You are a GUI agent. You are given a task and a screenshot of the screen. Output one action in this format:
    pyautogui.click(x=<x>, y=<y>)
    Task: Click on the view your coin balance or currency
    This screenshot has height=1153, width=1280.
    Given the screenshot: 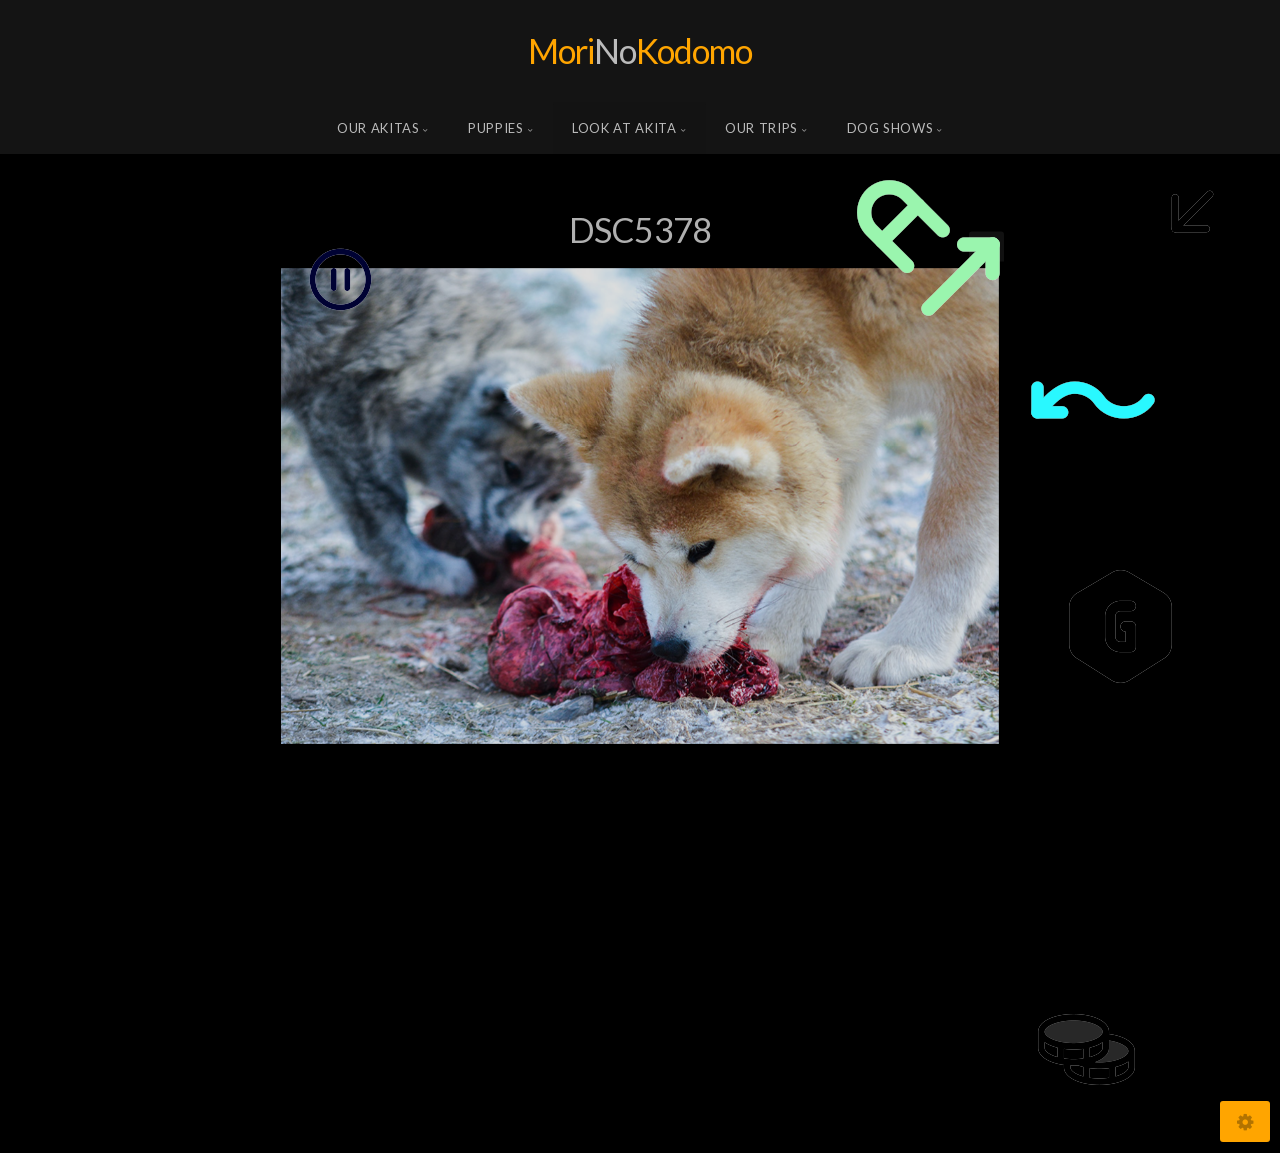 What is the action you would take?
    pyautogui.click(x=1086, y=1049)
    